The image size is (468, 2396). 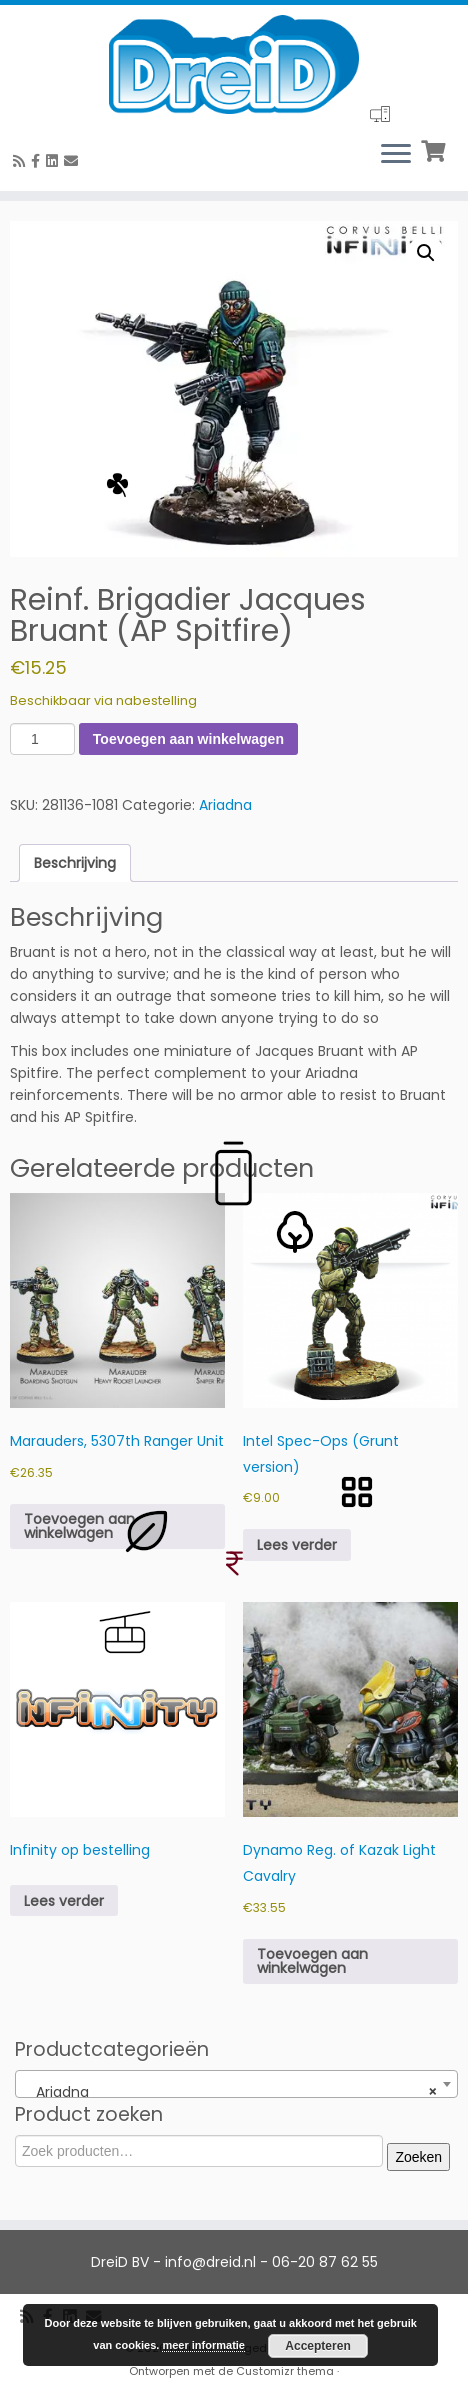 I want to click on indicates garden or landscaping section, so click(x=295, y=1231).